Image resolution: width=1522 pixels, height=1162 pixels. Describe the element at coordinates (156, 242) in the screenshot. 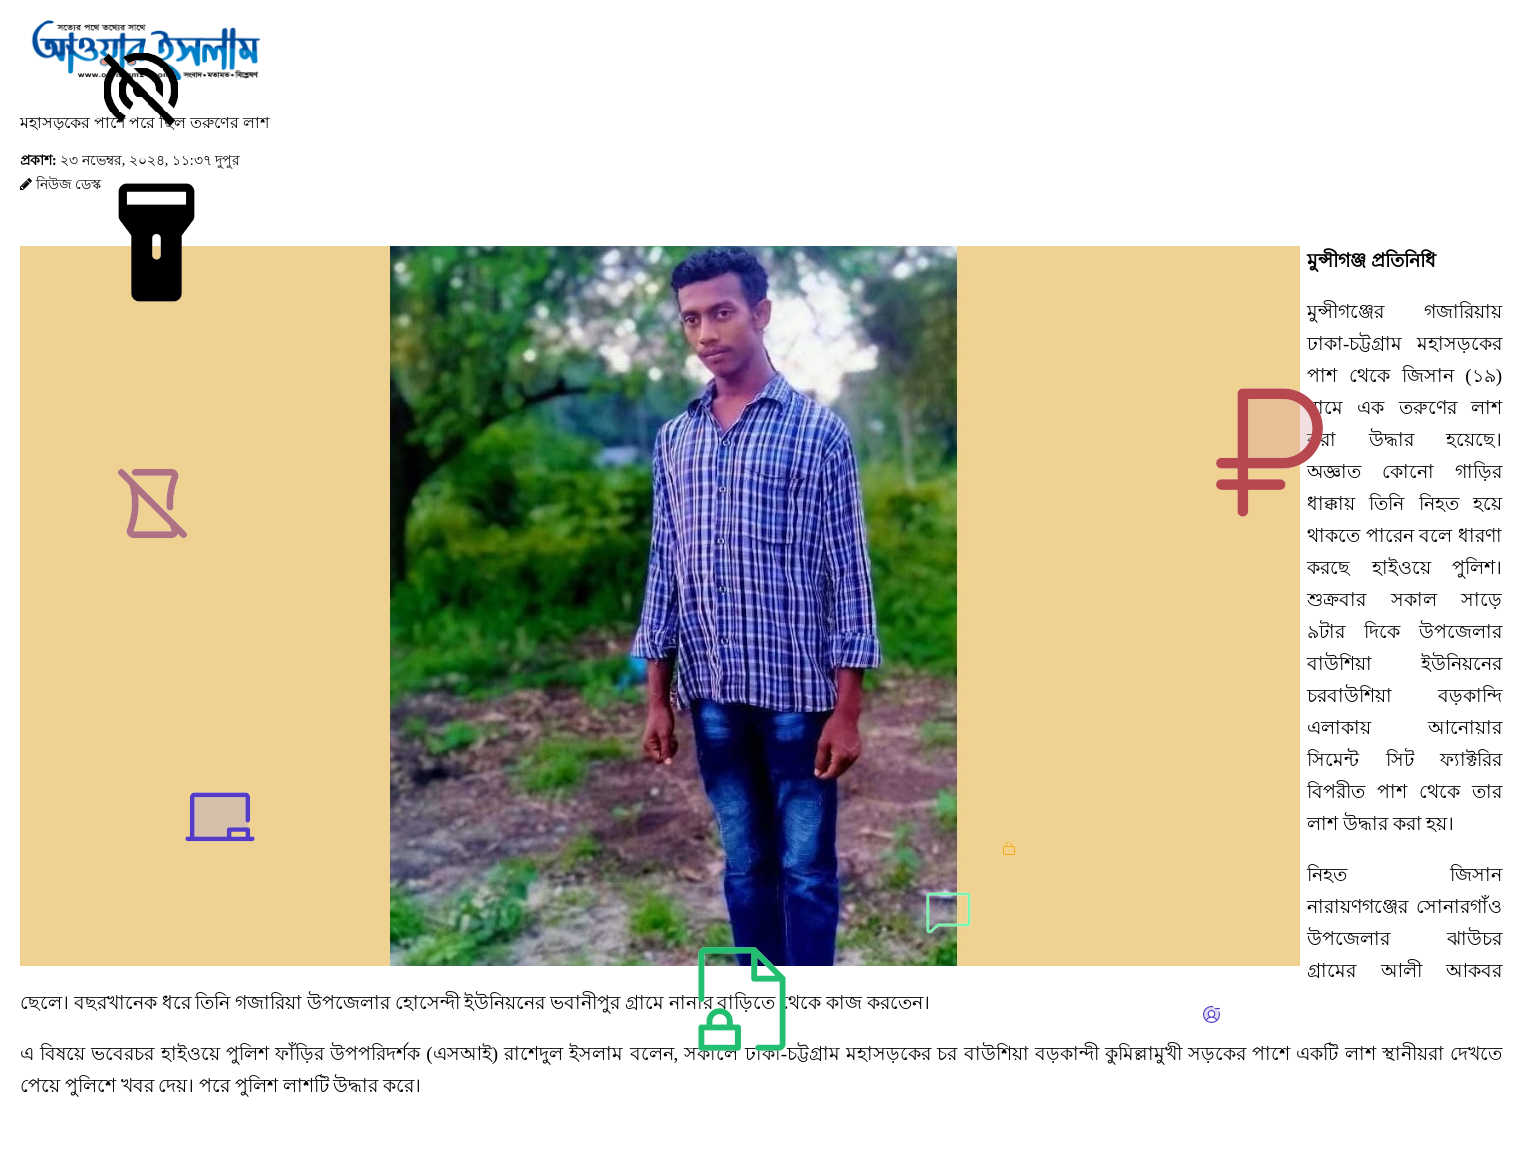

I see `toggle flashlight on/off` at that location.